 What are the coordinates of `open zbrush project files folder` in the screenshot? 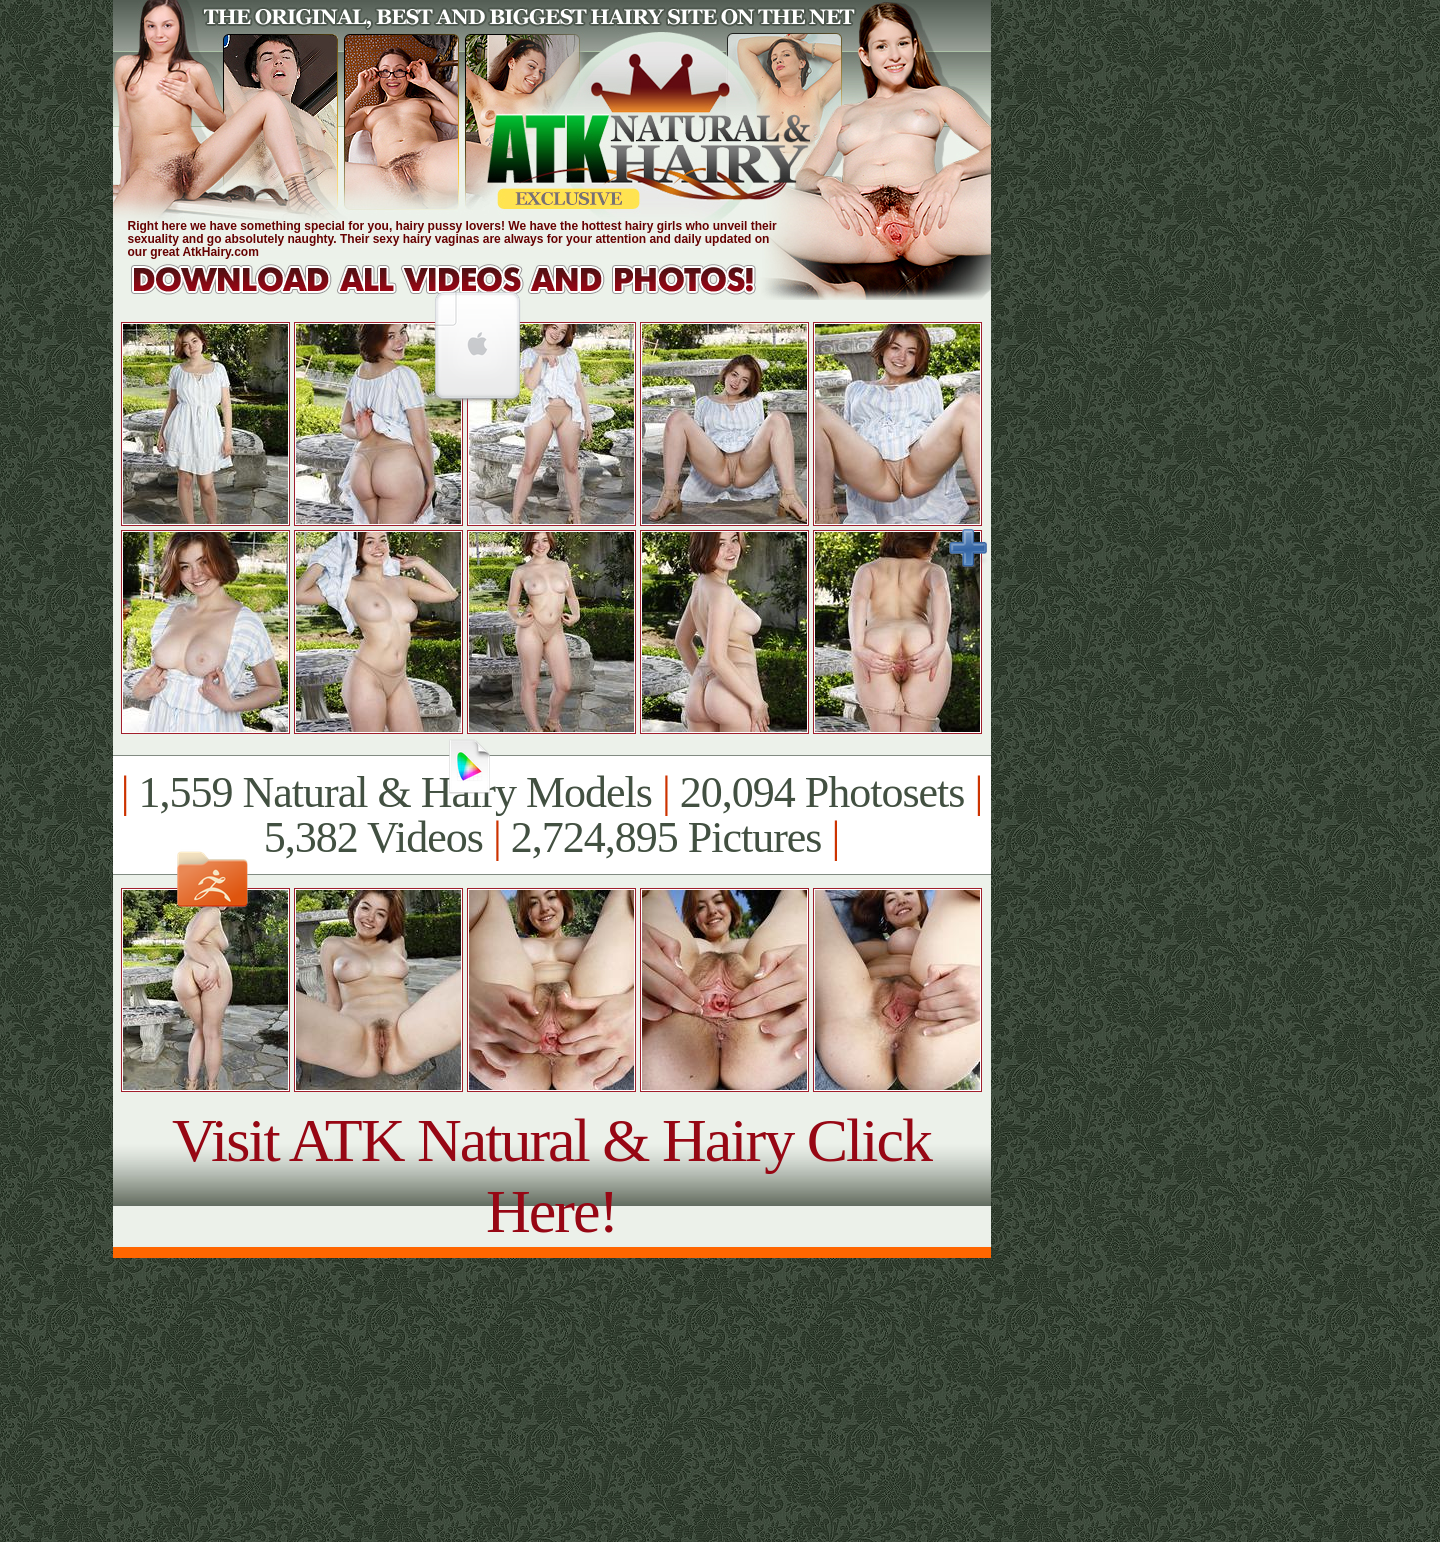 It's located at (212, 881).